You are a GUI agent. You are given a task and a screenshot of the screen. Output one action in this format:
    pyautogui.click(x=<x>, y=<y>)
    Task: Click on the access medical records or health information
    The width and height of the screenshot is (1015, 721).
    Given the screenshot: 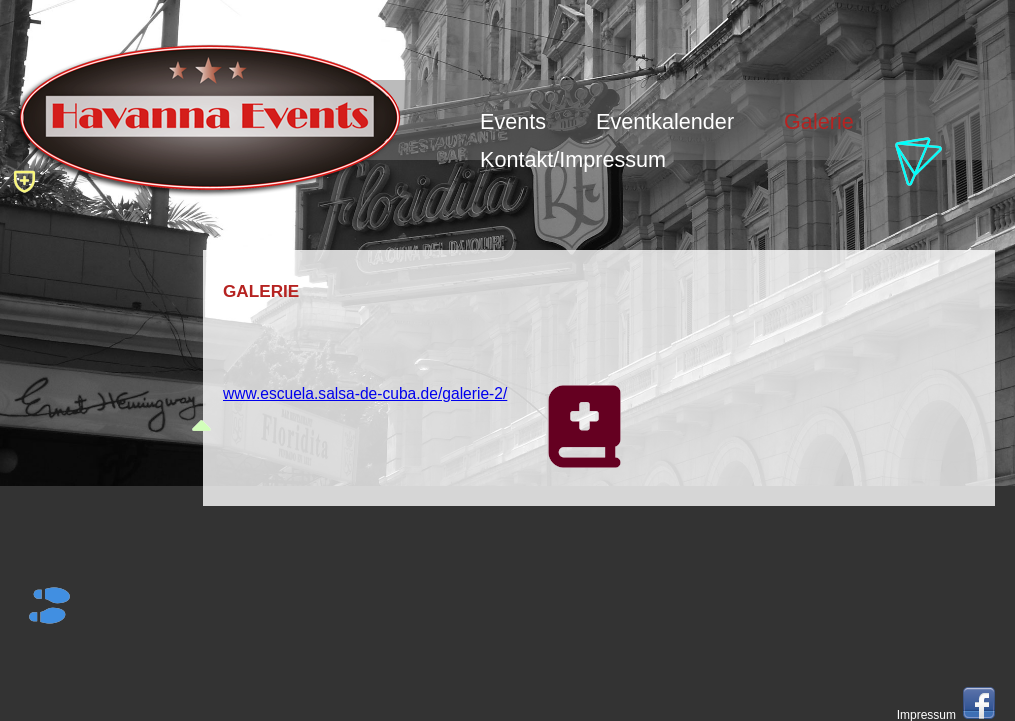 What is the action you would take?
    pyautogui.click(x=584, y=426)
    